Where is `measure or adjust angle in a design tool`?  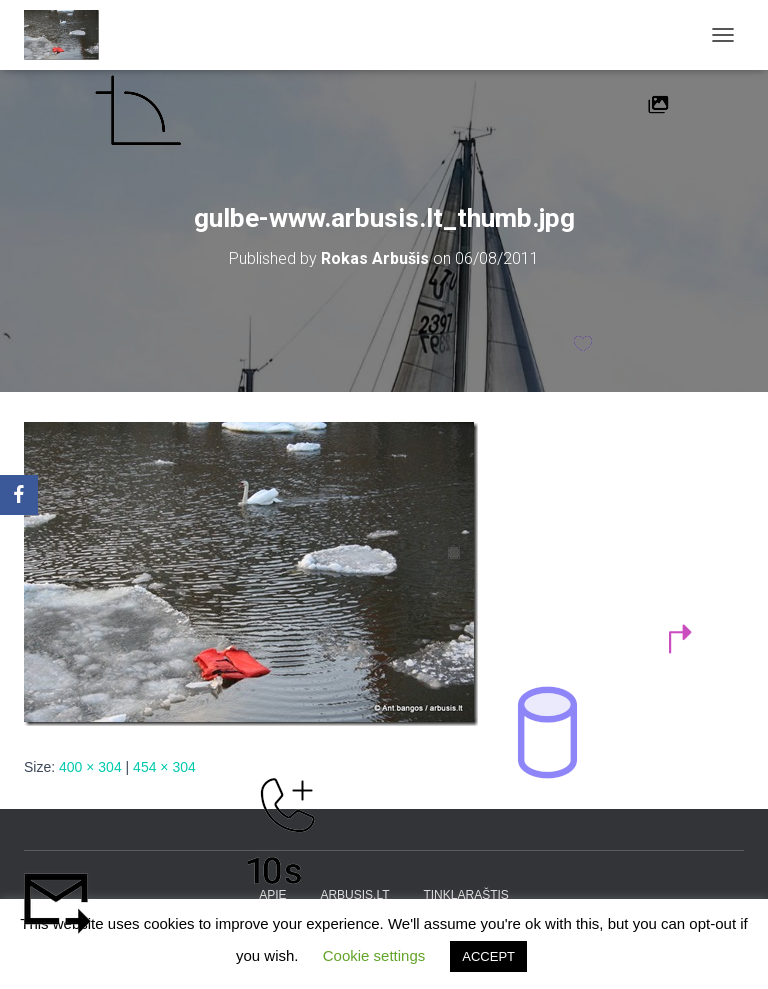 measure or adjust angle in a design tool is located at coordinates (135, 115).